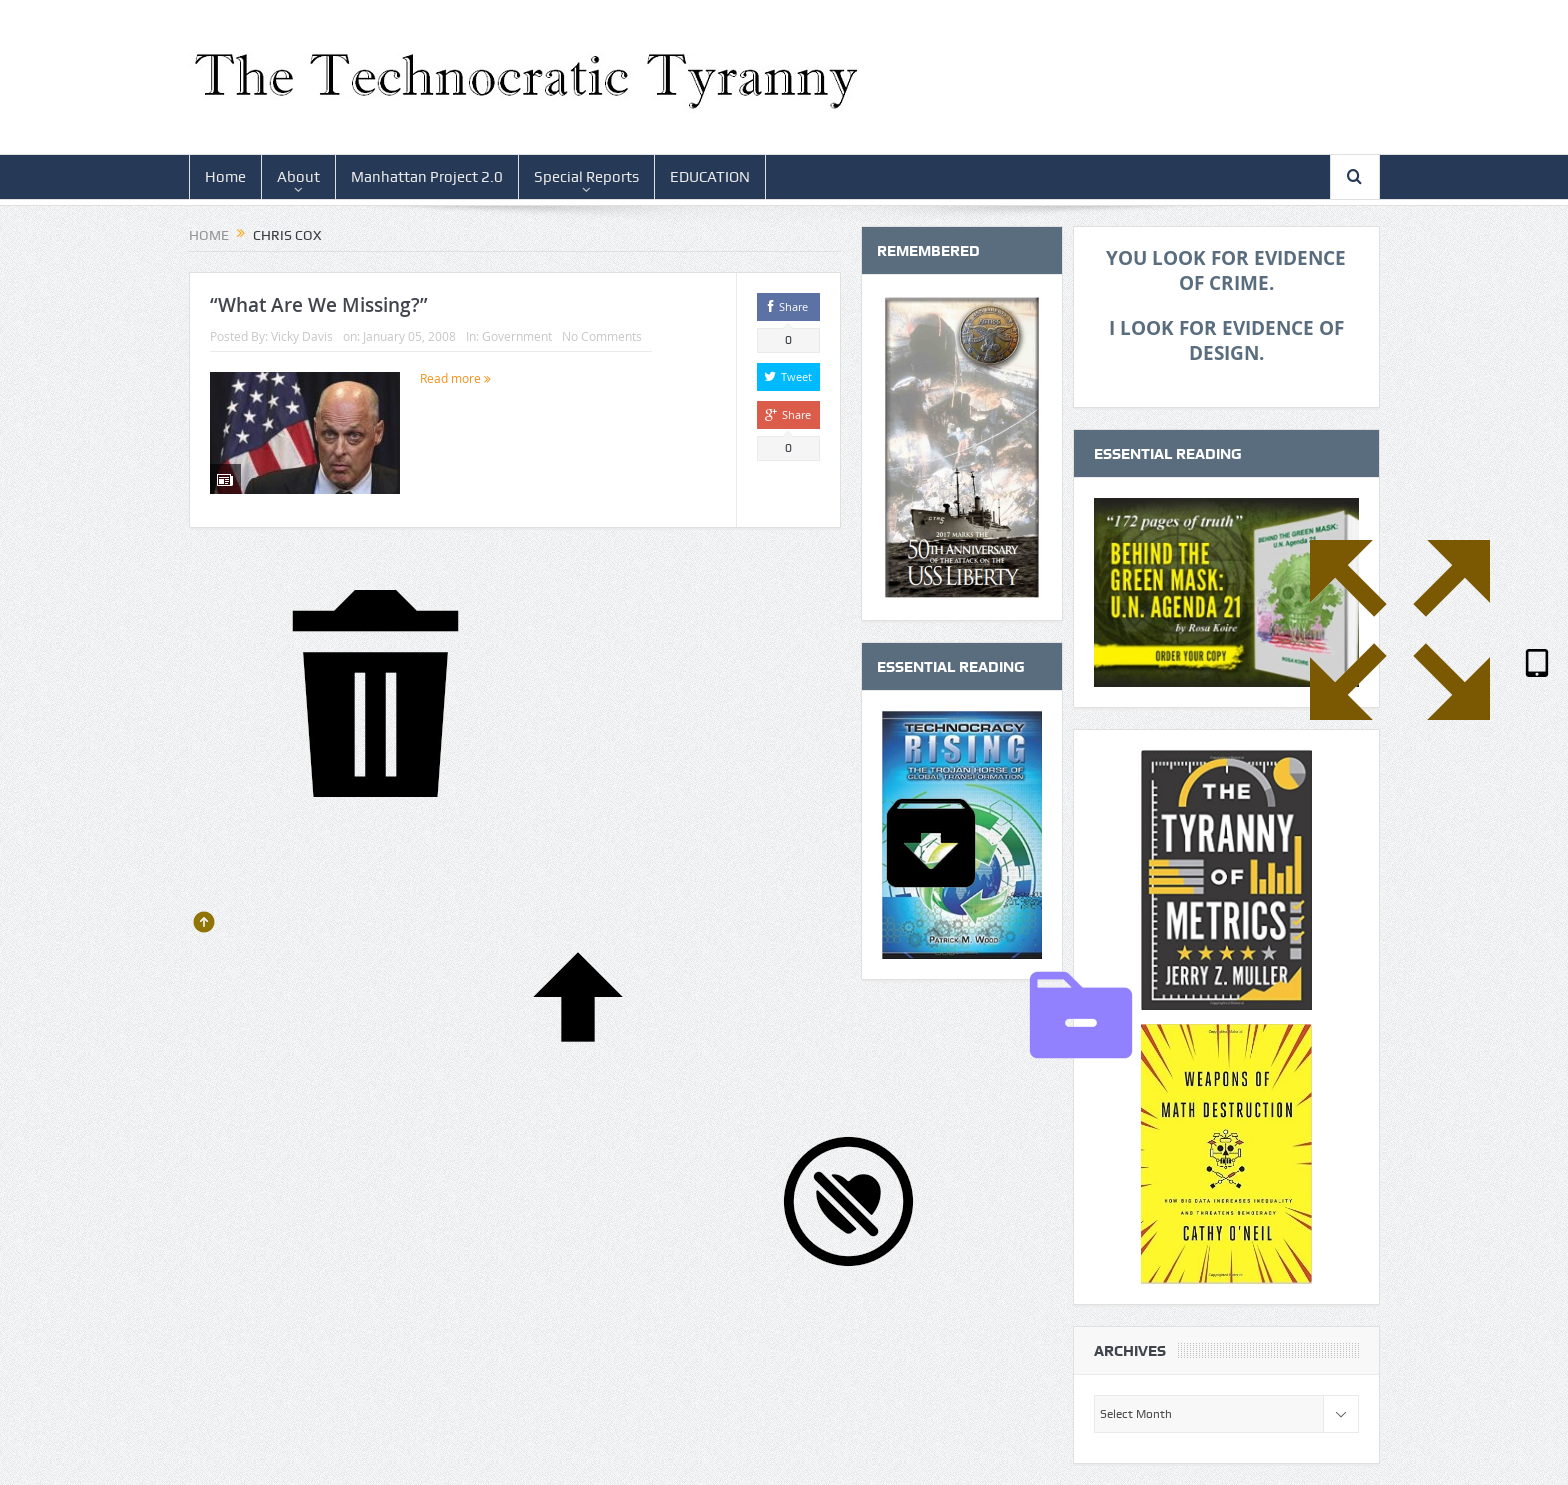 This screenshot has width=1568, height=1485. What do you see at coordinates (1537, 663) in the screenshot?
I see `switch to tablet view` at bounding box center [1537, 663].